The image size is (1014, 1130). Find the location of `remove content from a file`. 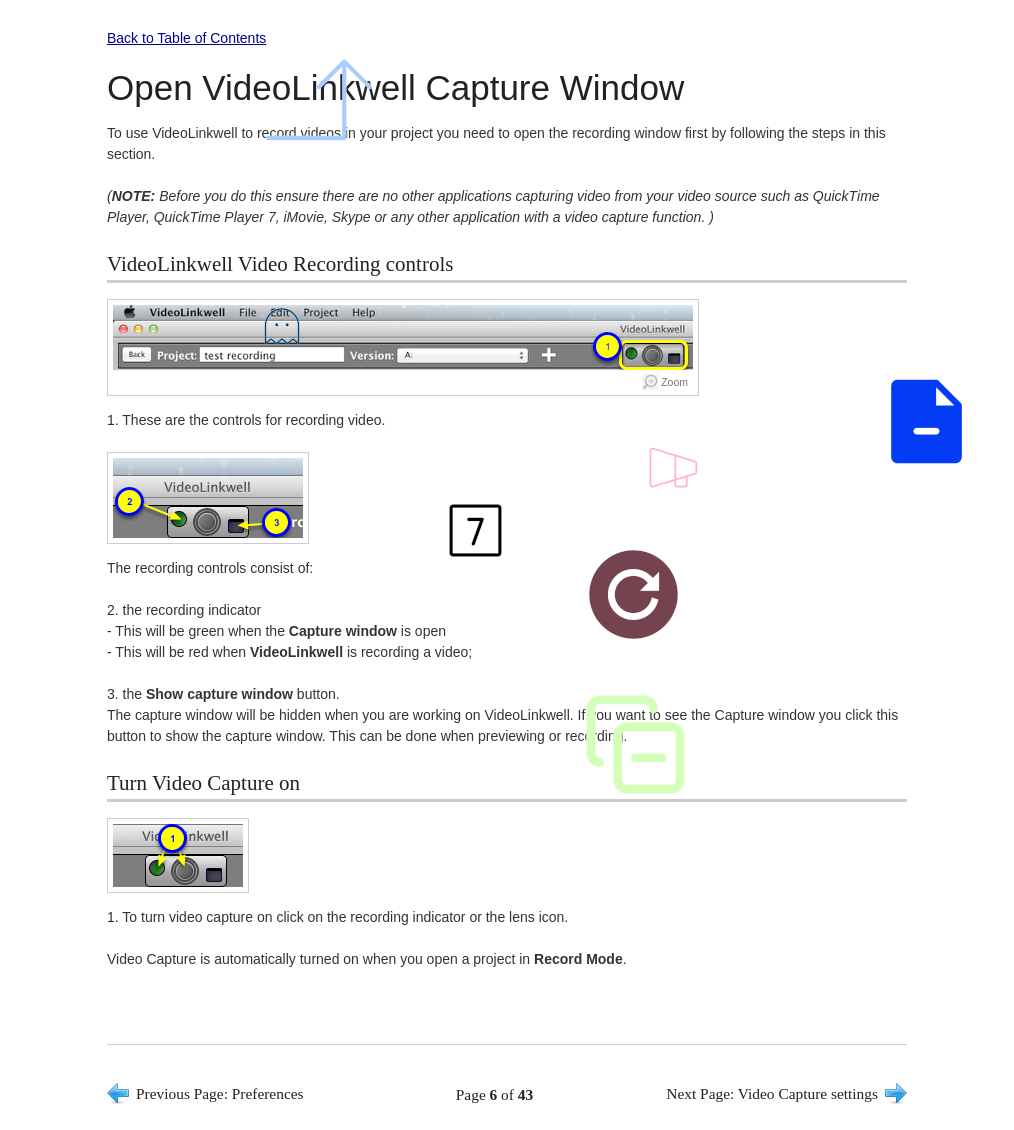

remove content from a file is located at coordinates (926, 421).